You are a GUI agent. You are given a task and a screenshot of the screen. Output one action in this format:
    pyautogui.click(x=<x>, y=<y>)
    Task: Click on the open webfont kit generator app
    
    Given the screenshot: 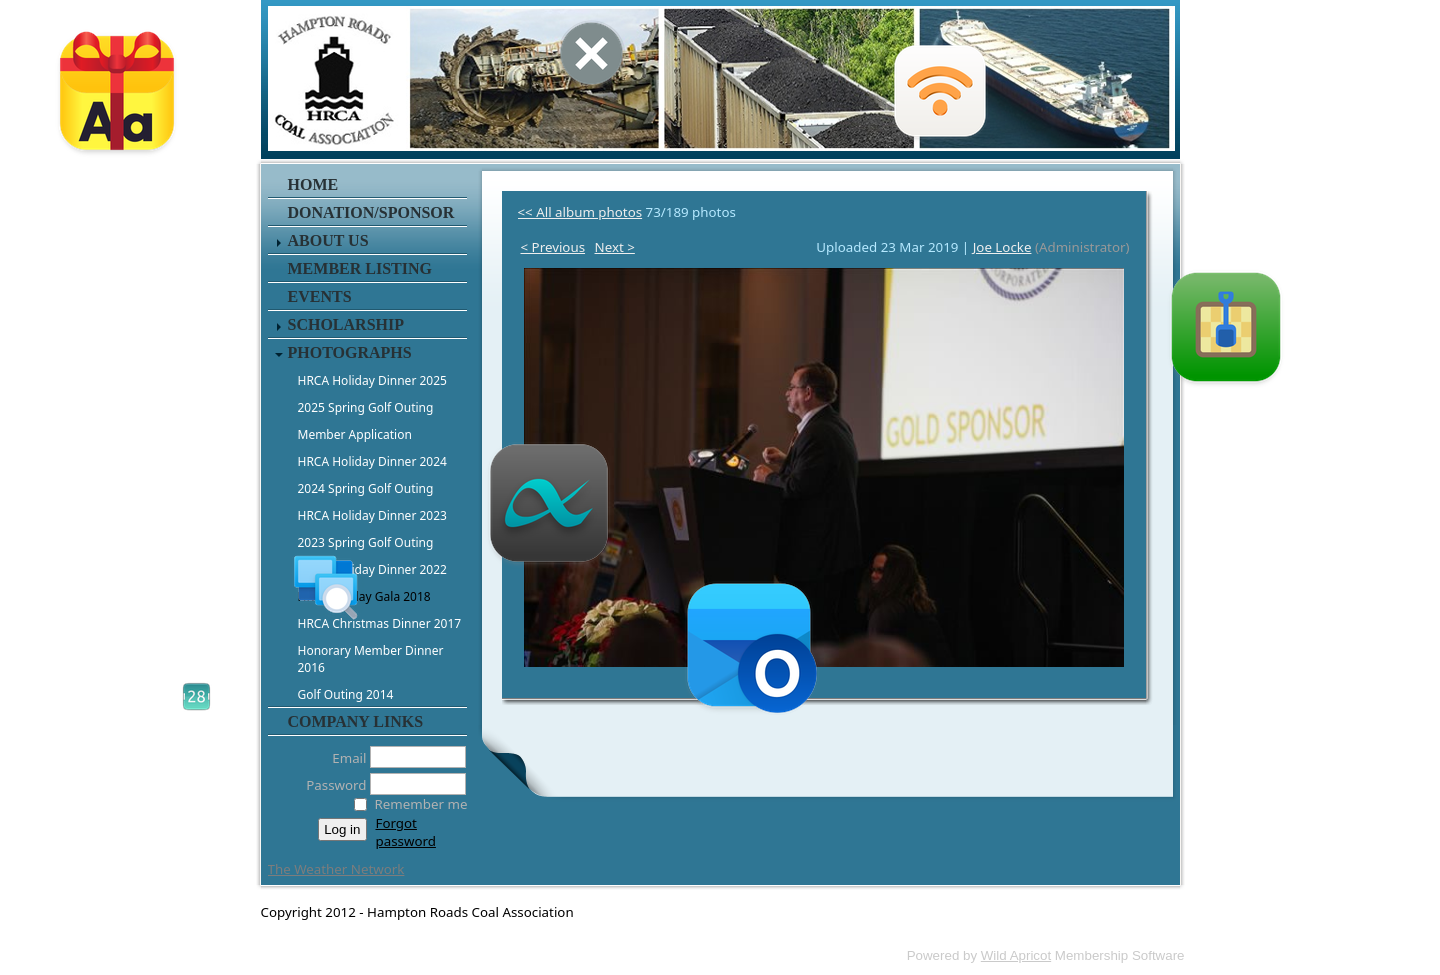 What is the action you would take?
    pyautogui.click(x=117, y=93)
    